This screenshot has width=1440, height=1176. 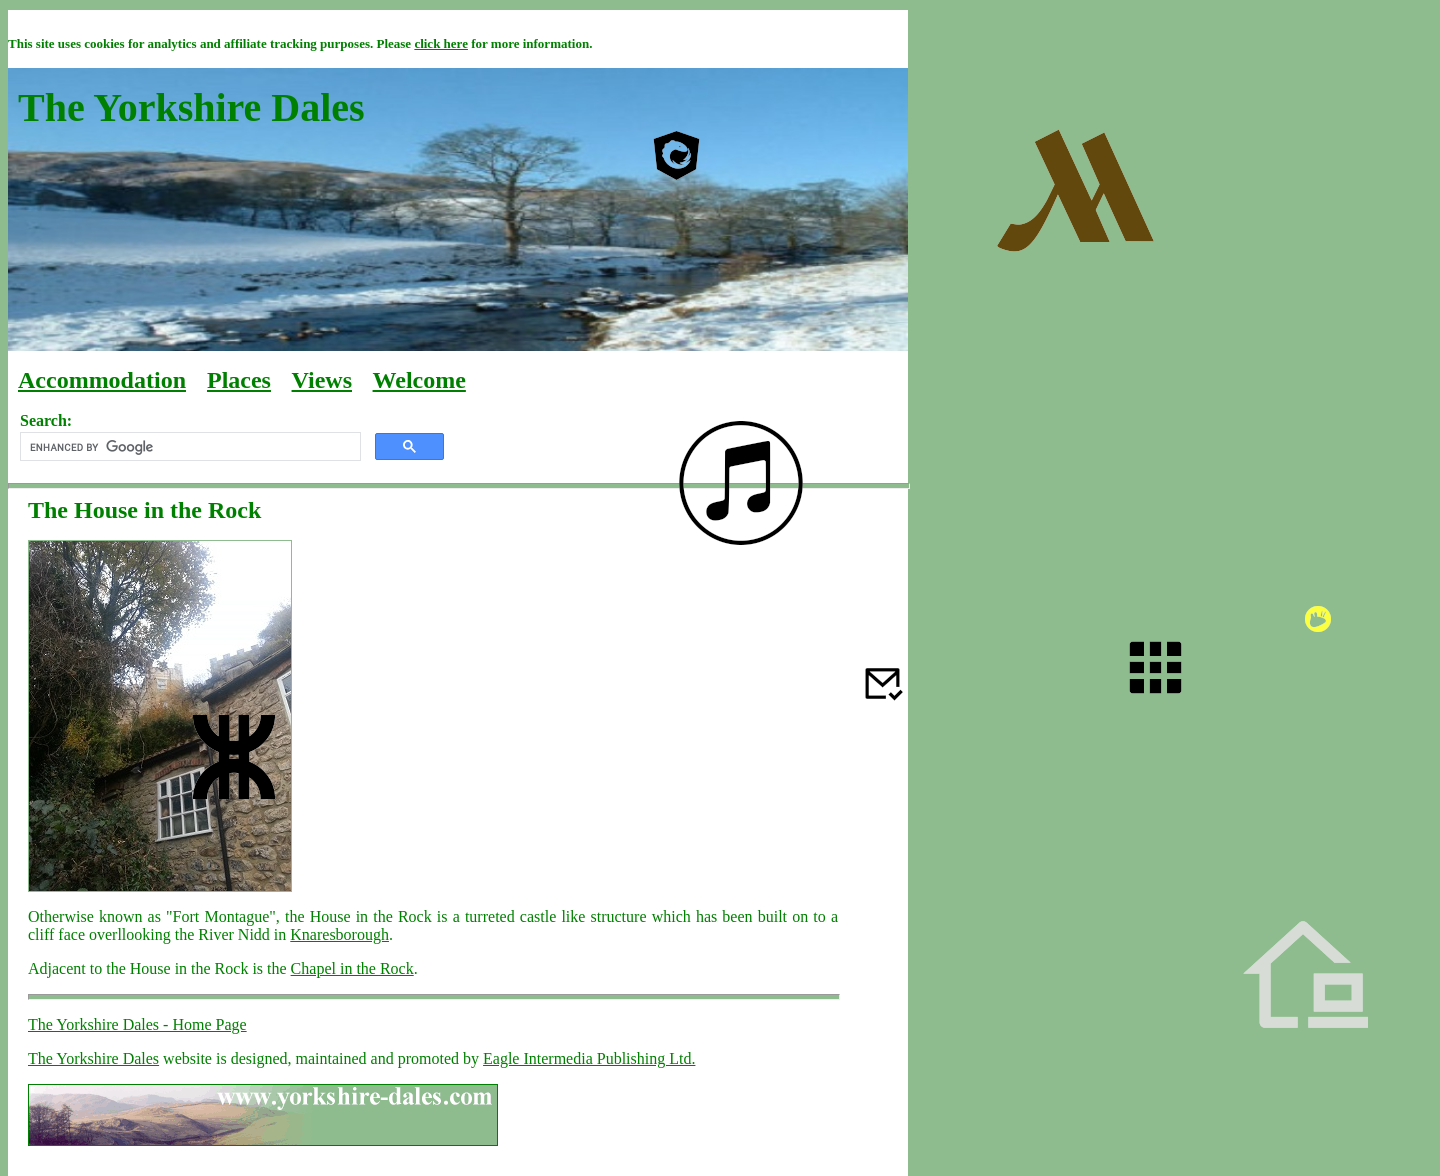 I want to click on open the Shenzhen Metro app, so click(x=234, y=757).